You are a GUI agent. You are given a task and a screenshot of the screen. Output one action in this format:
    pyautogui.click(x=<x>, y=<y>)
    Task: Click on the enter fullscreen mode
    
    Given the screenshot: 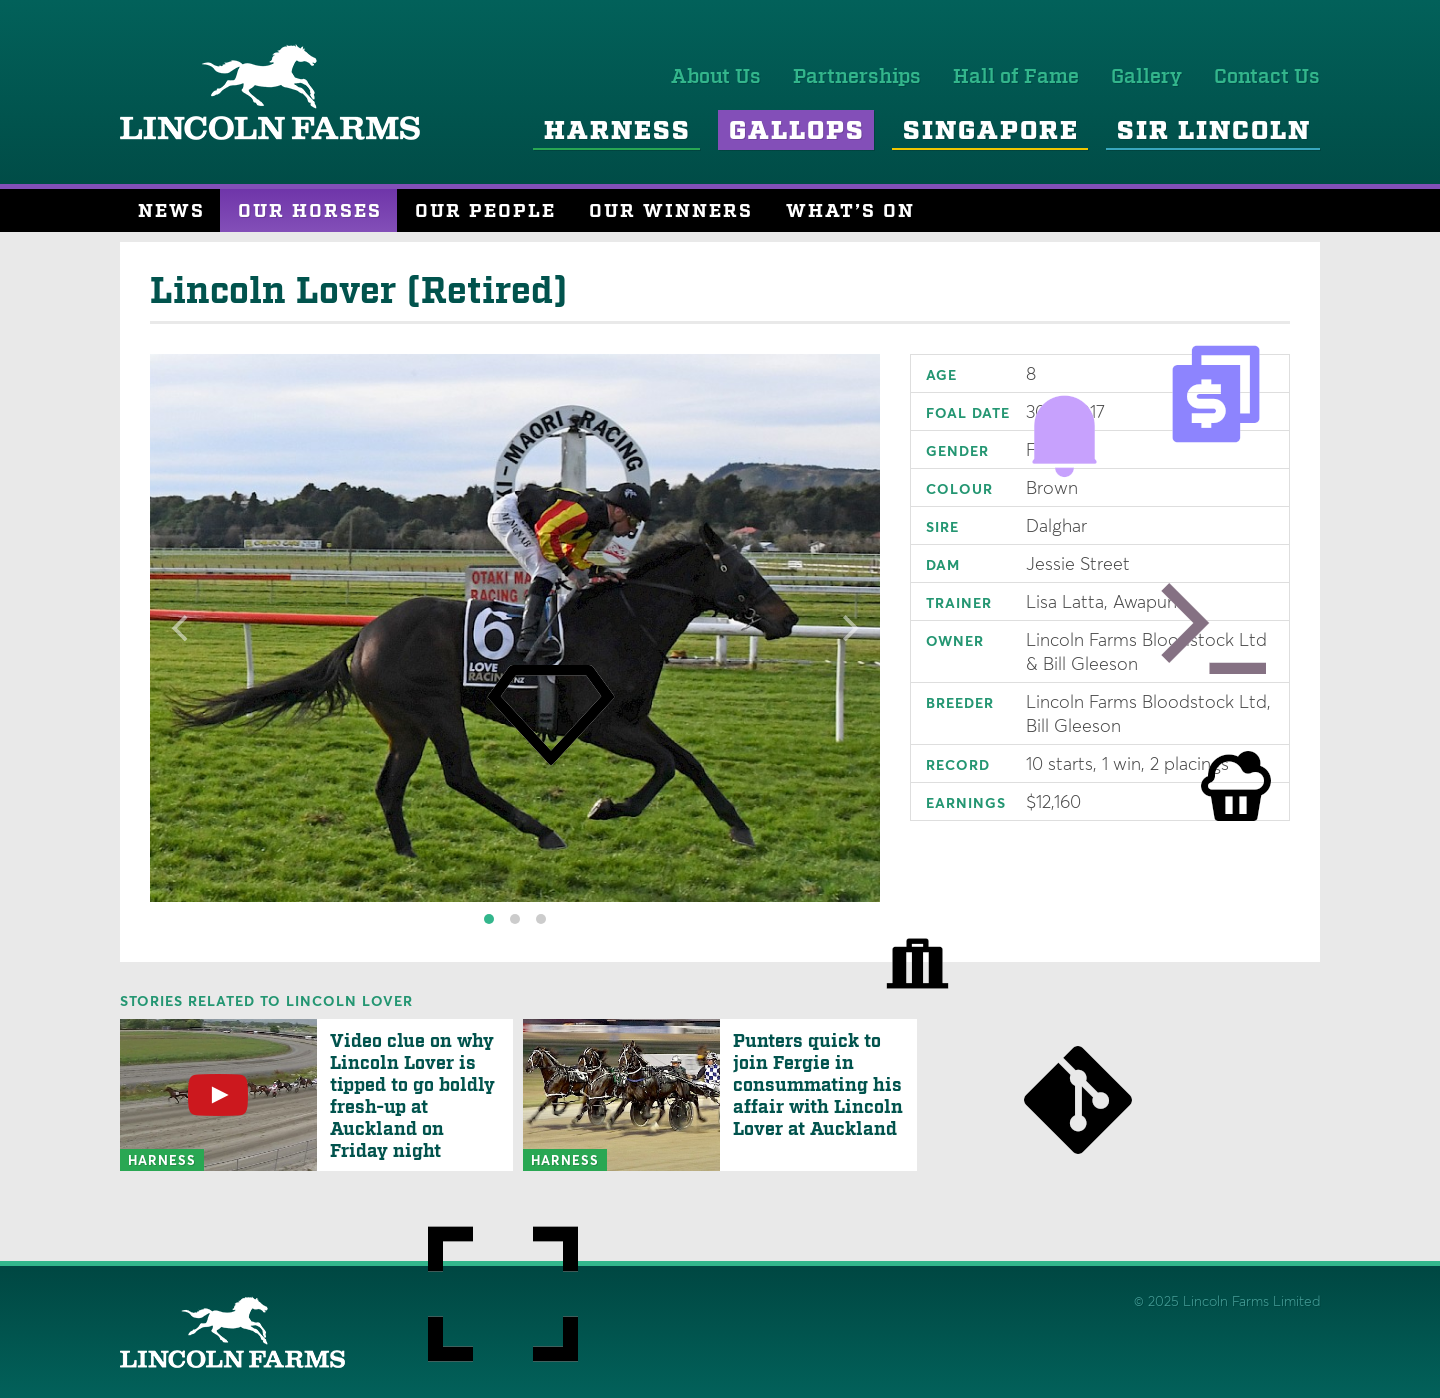 What is the action you would take?
    pyautogui.click(x=503, y=1294)
    